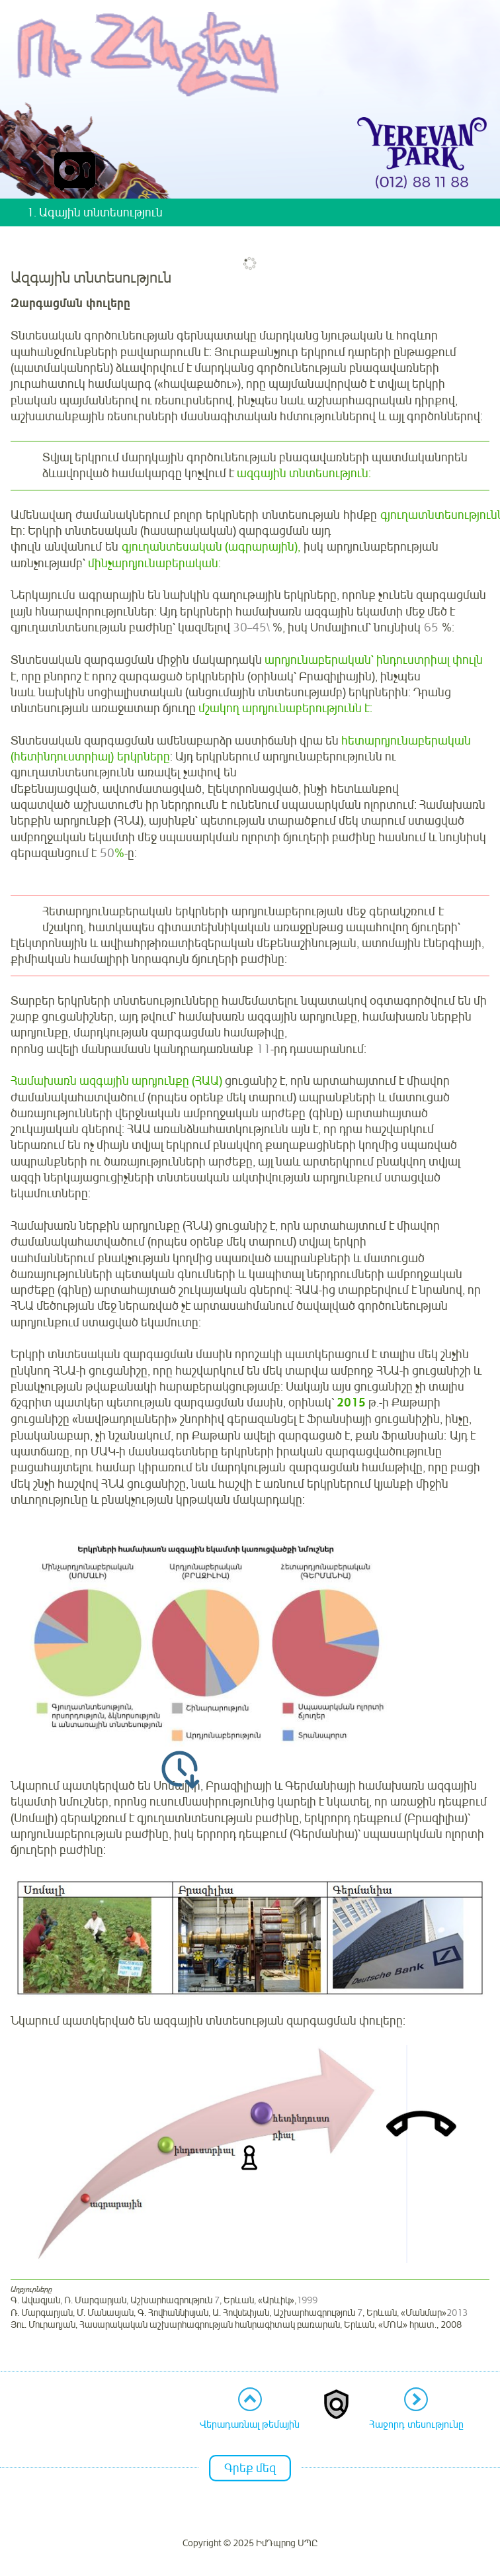 Image resolution: width=500 pixels, height=2576 pixels. I want to click on access secure storage or vault, so click(75, 170).